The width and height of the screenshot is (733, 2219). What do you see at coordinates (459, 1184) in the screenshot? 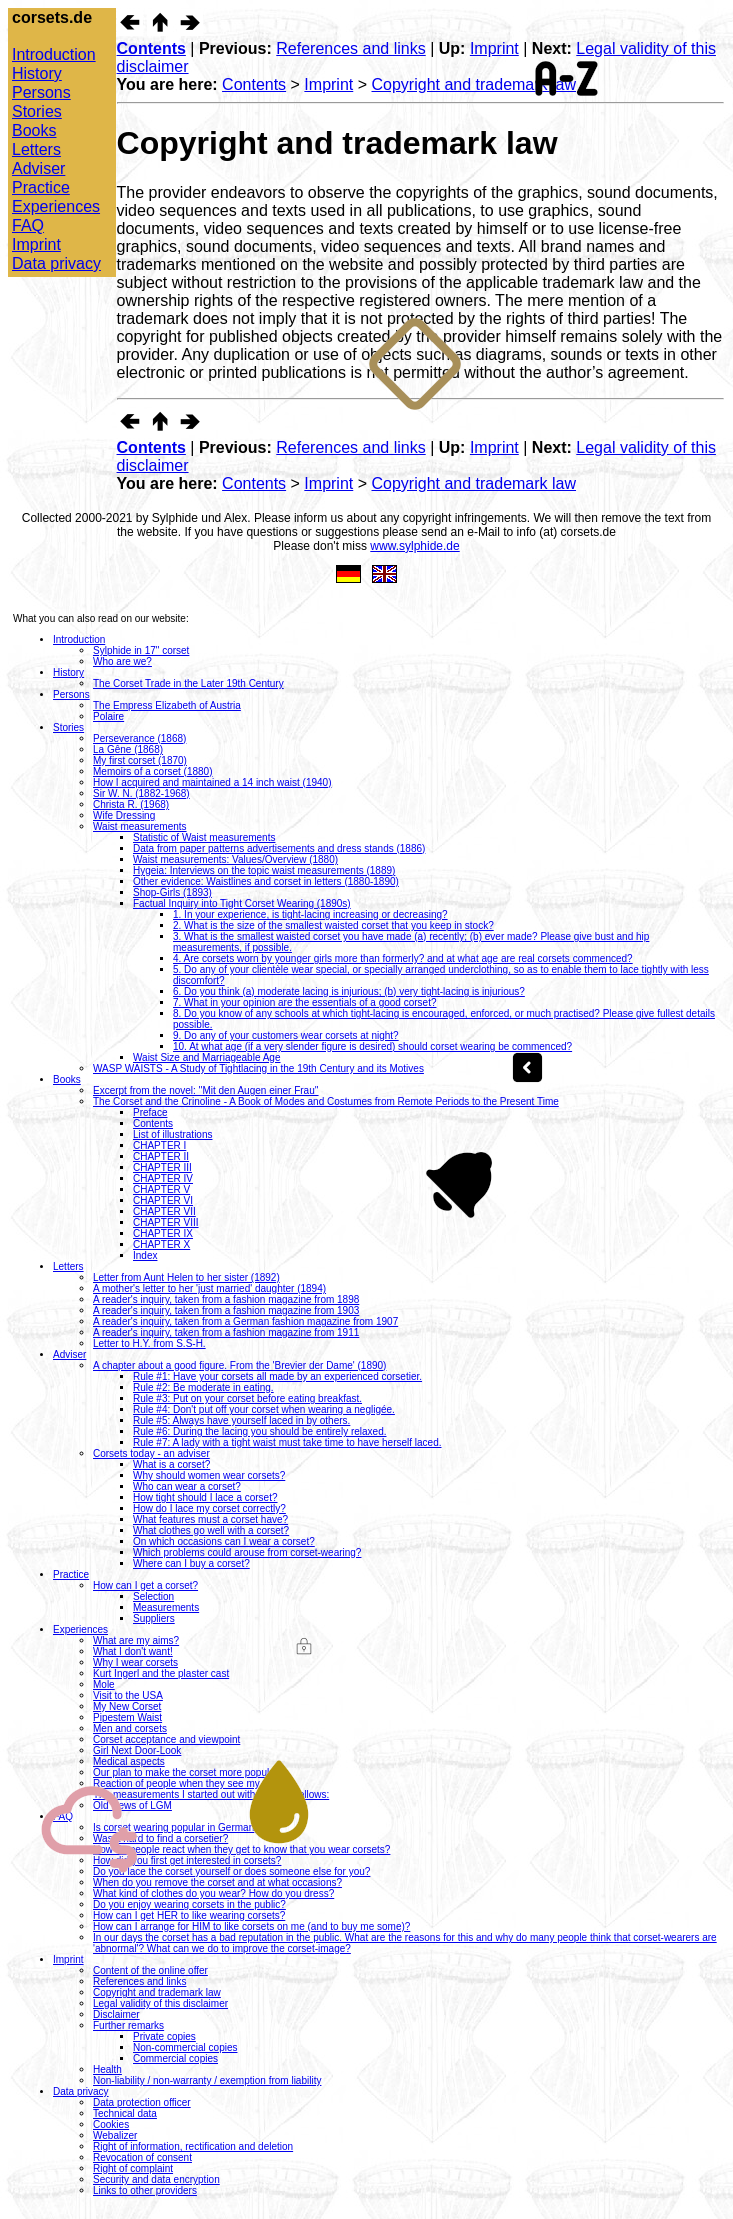
I see `notifications are active` at bounding box center [459, 1184].